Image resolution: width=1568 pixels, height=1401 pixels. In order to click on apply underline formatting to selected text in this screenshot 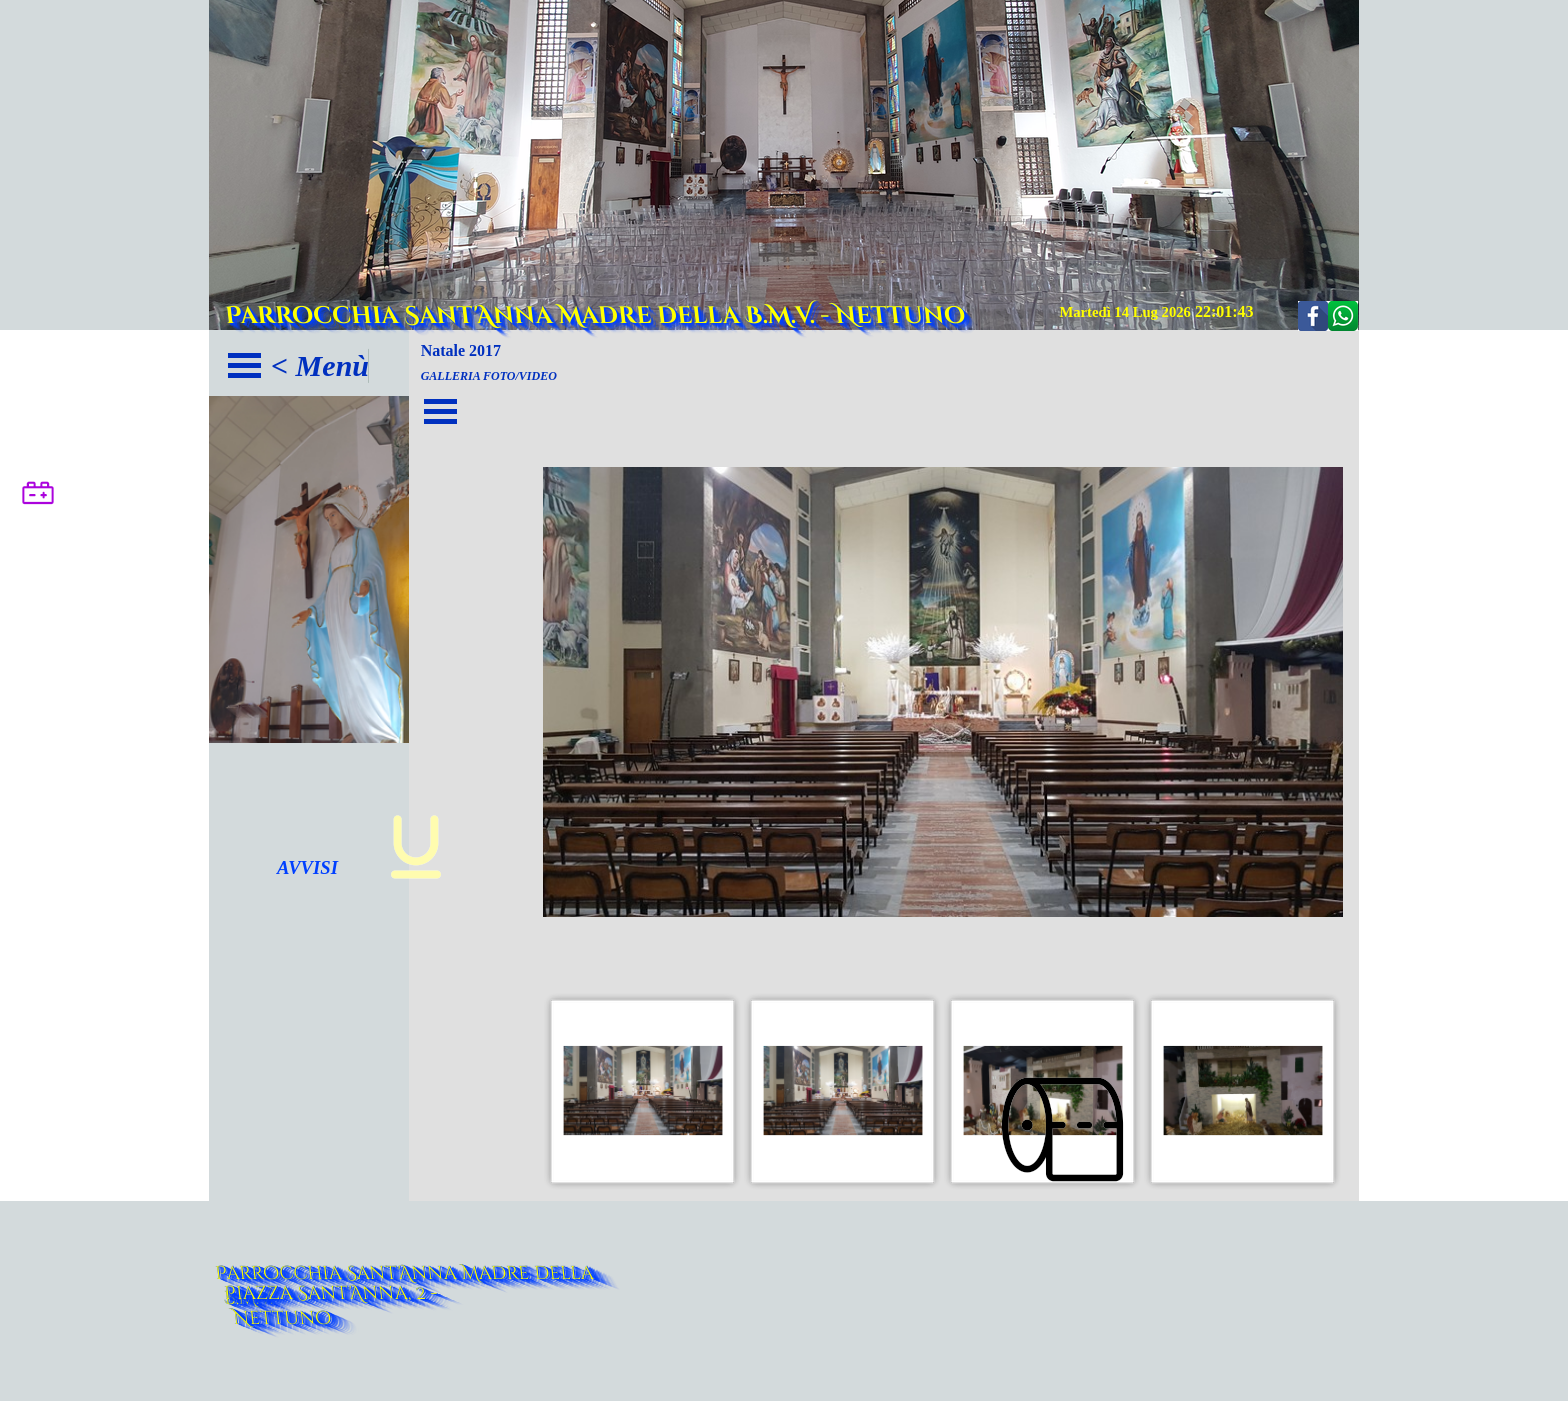, I will do `click(416, 843)`.